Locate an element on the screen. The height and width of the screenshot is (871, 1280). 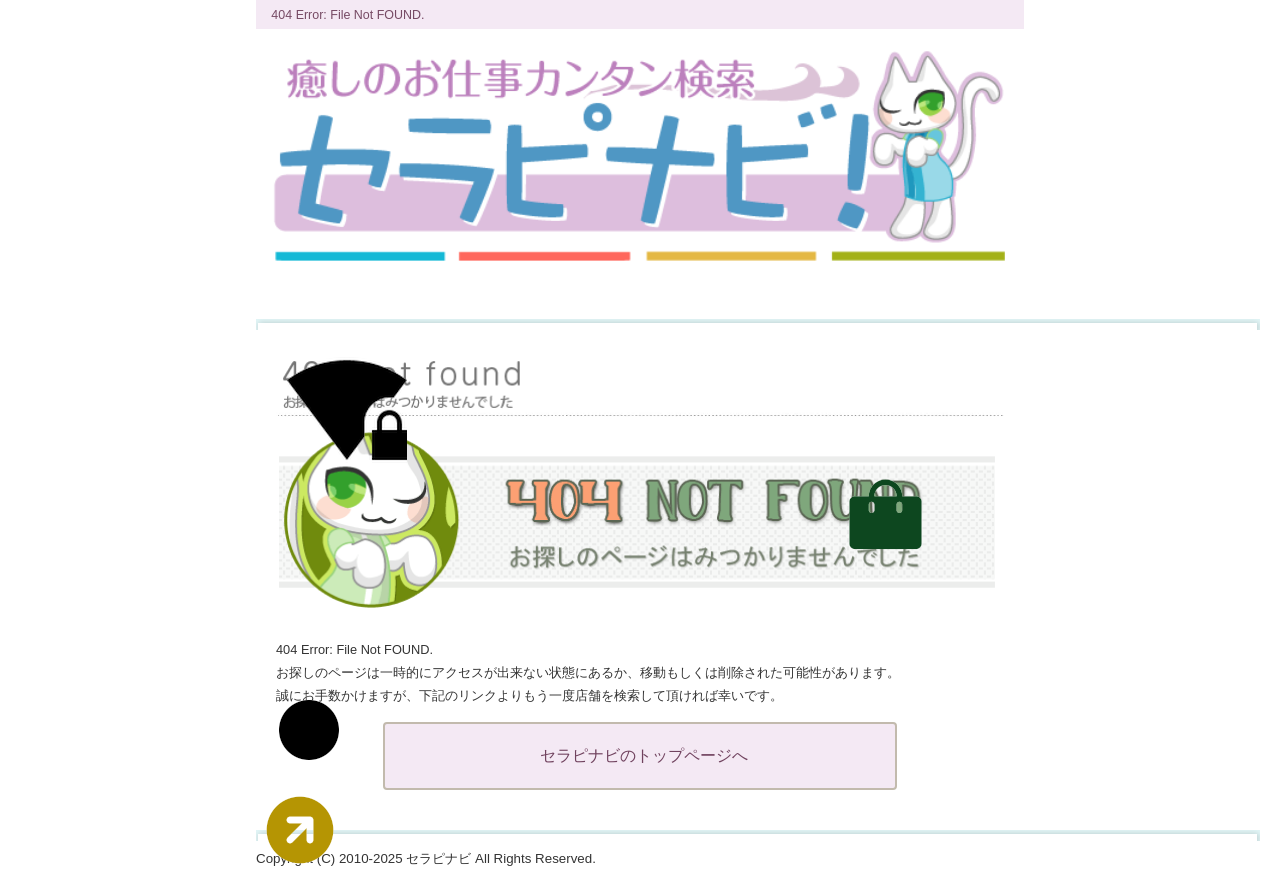
start recording audio or video is located at coordinates (309, 730).